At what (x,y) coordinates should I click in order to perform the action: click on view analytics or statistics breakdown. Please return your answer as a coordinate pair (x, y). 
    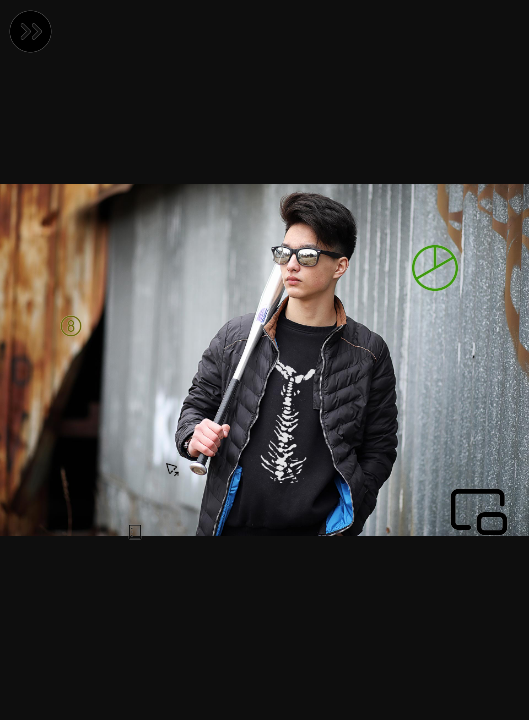
    Looking at the image, I should click on (435, 268).